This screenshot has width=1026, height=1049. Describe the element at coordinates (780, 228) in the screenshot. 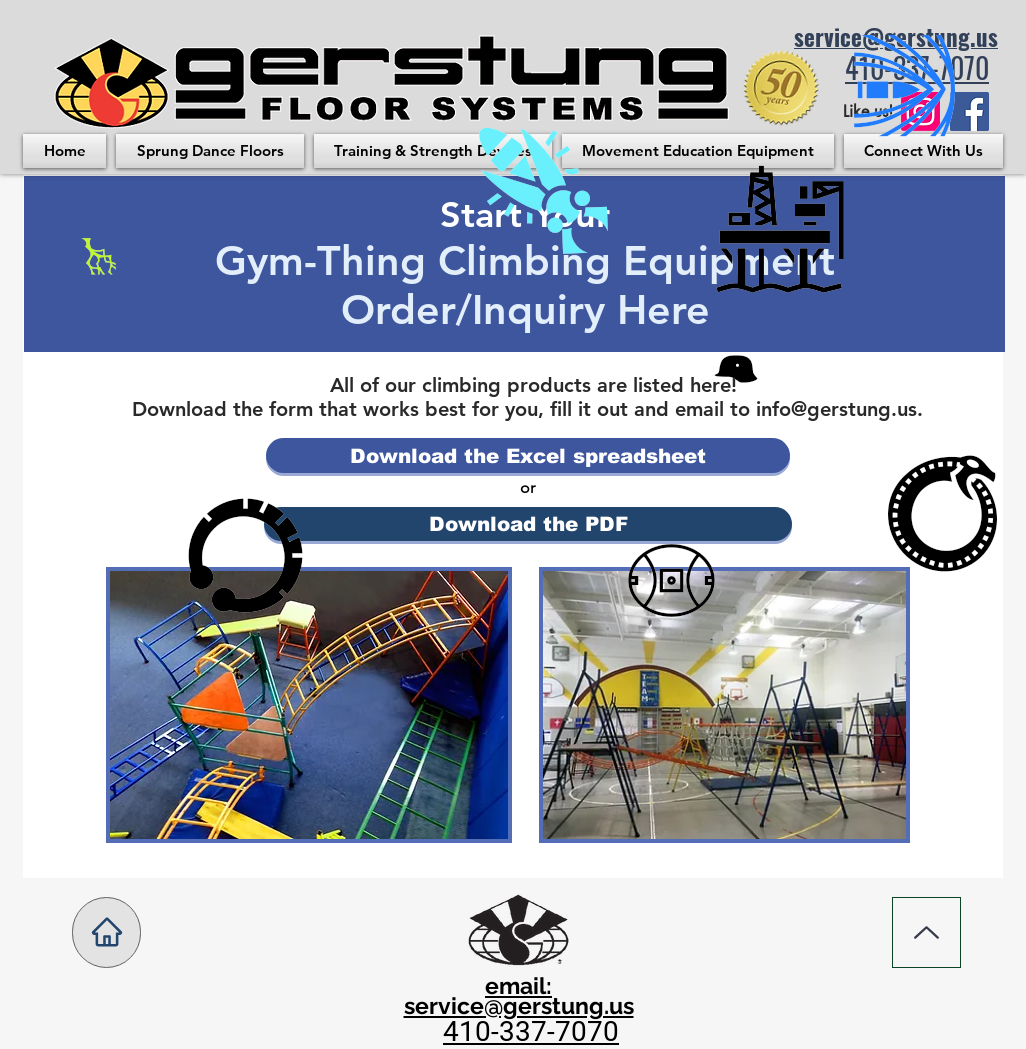

I see `view offshore drilling operations` at that location.